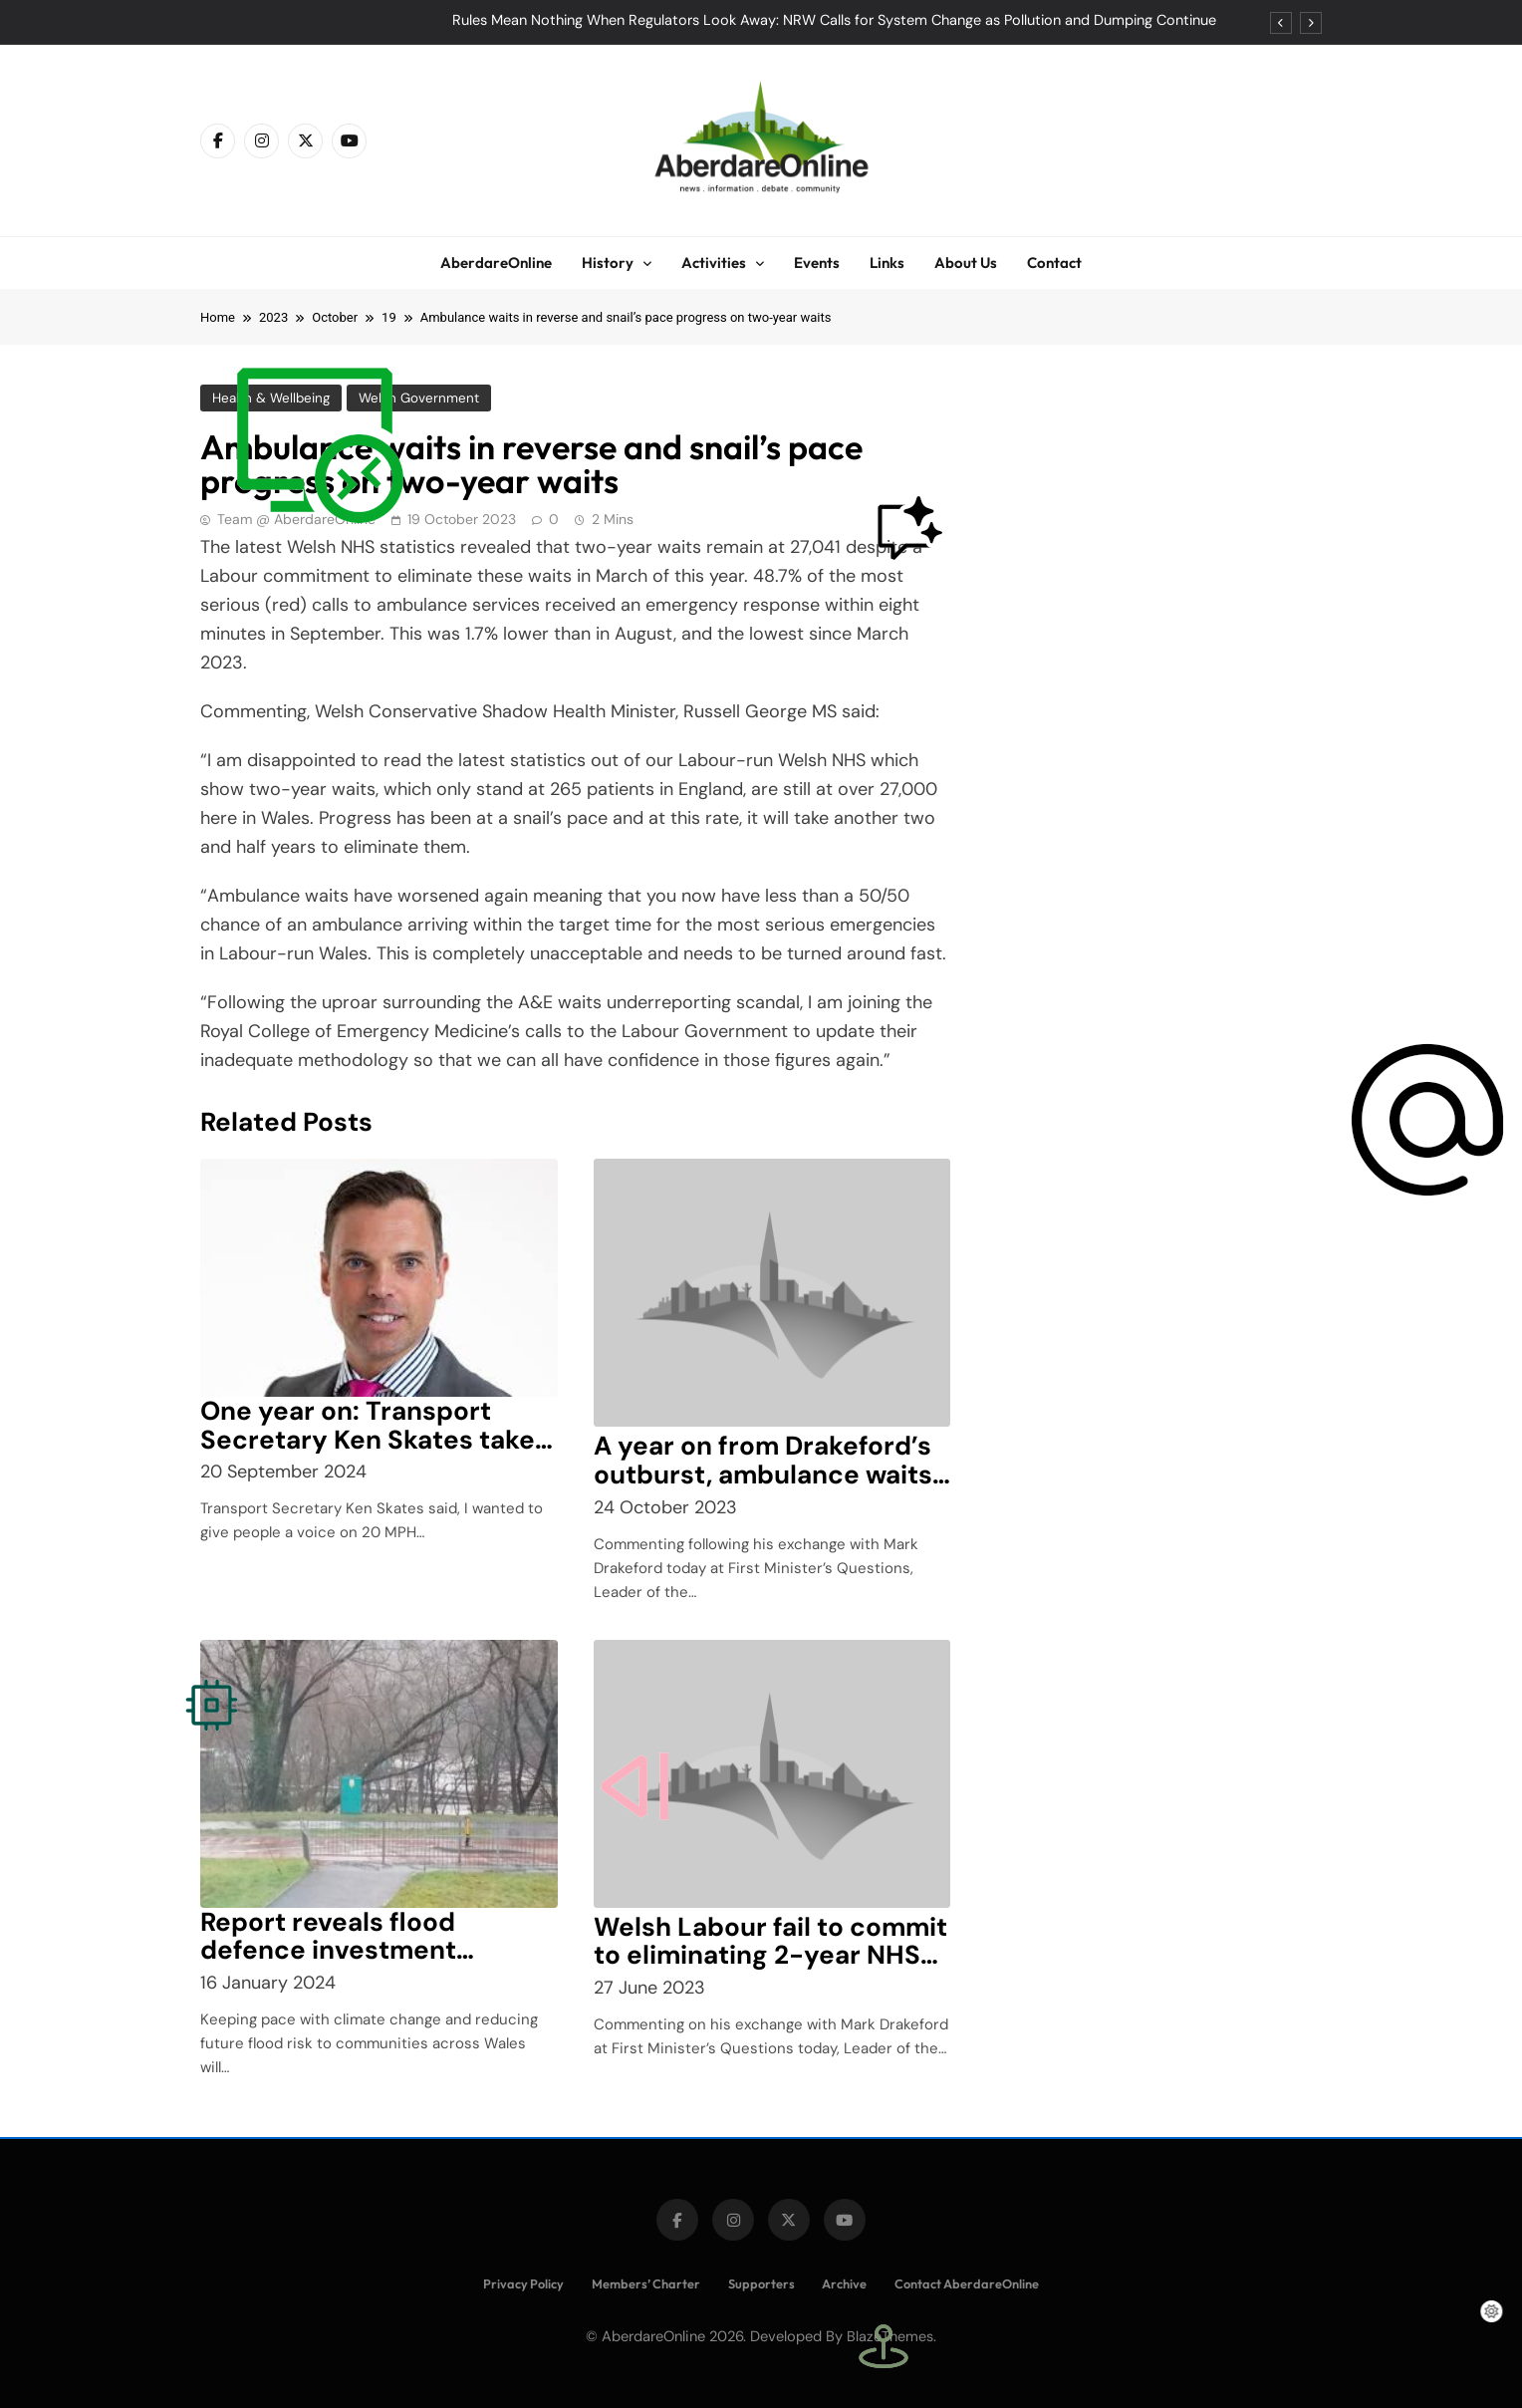 The image size is (1522, 2408). Describe the element at coordinates (1427, 1120) in the screenshot. I see `mention or tag a user` at that location.